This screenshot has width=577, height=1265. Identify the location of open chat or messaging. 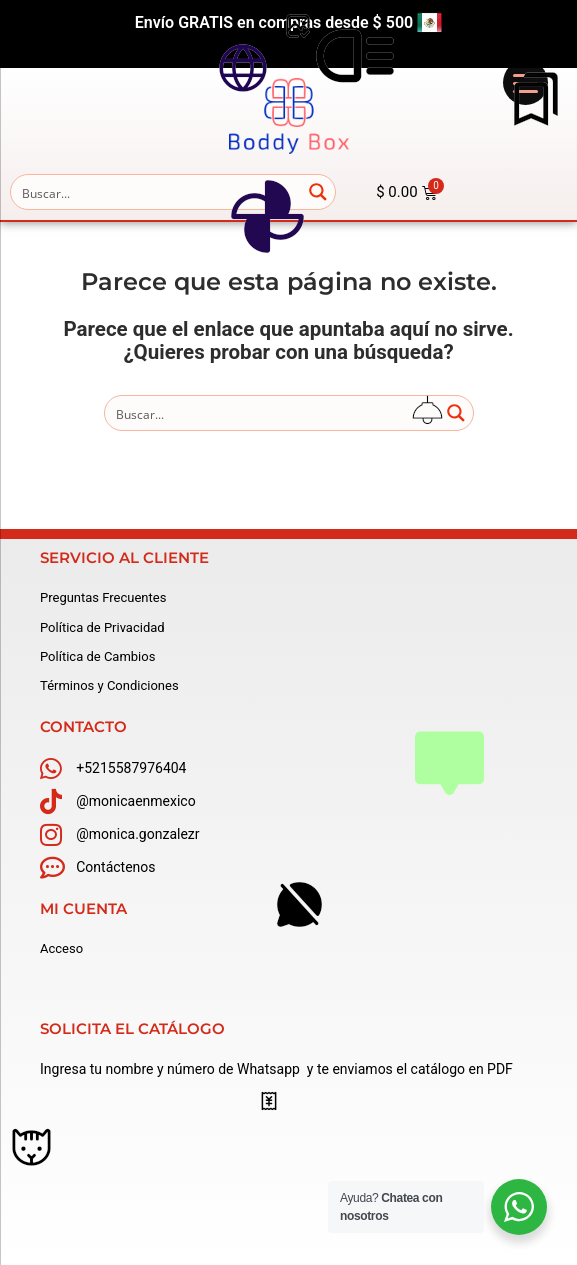
(449, 760).